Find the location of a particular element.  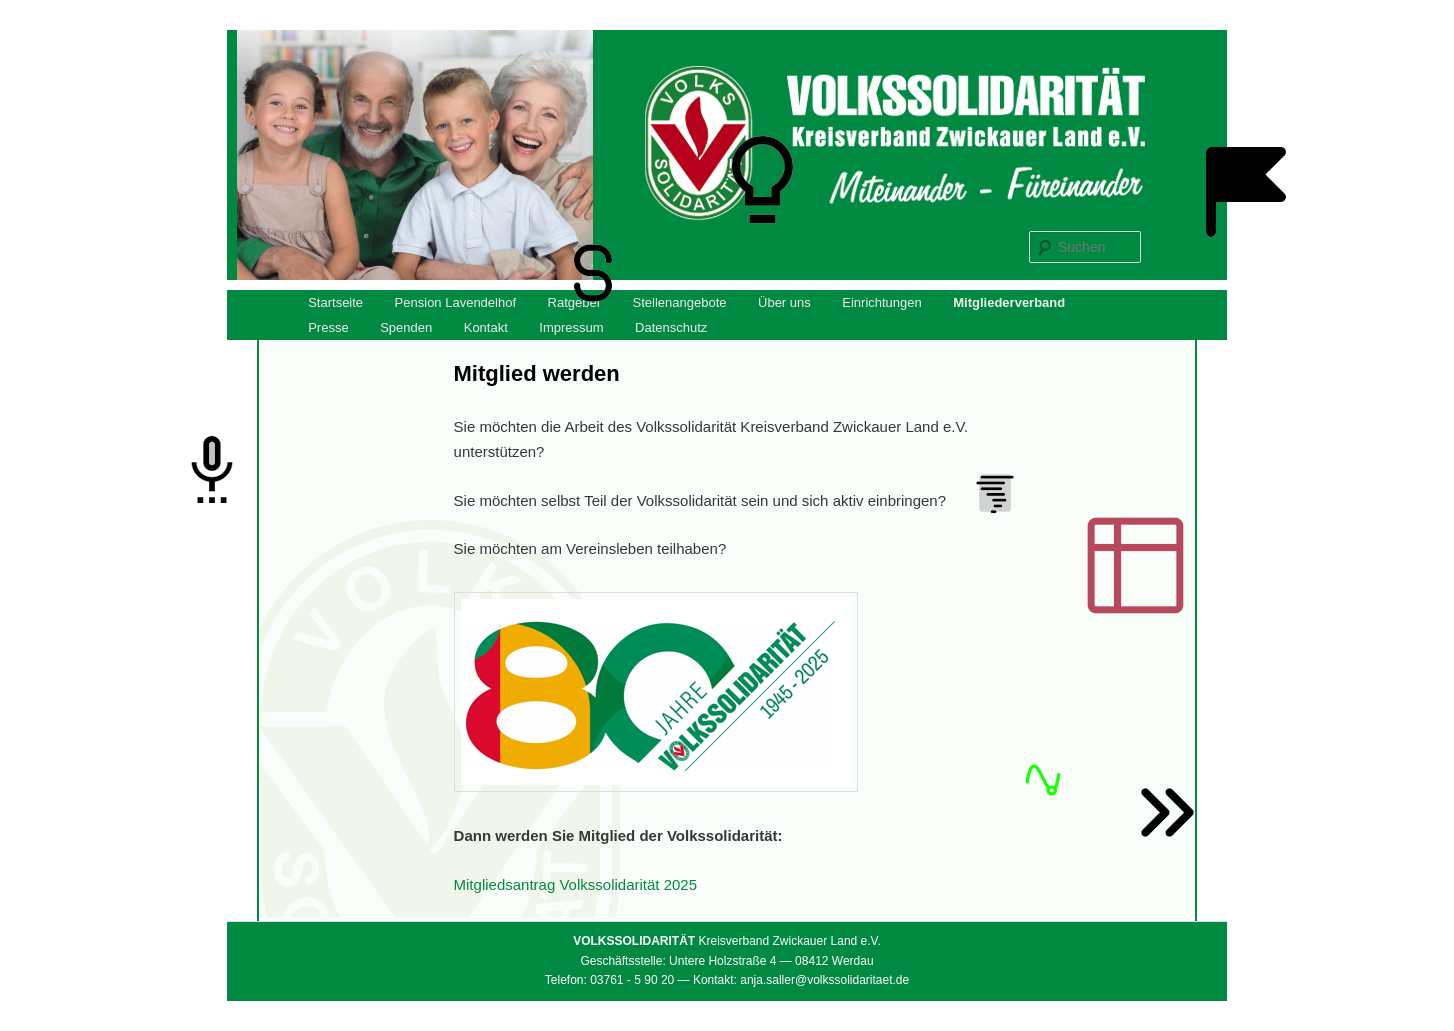

access voice input settings is located at coordinates (212, 468).